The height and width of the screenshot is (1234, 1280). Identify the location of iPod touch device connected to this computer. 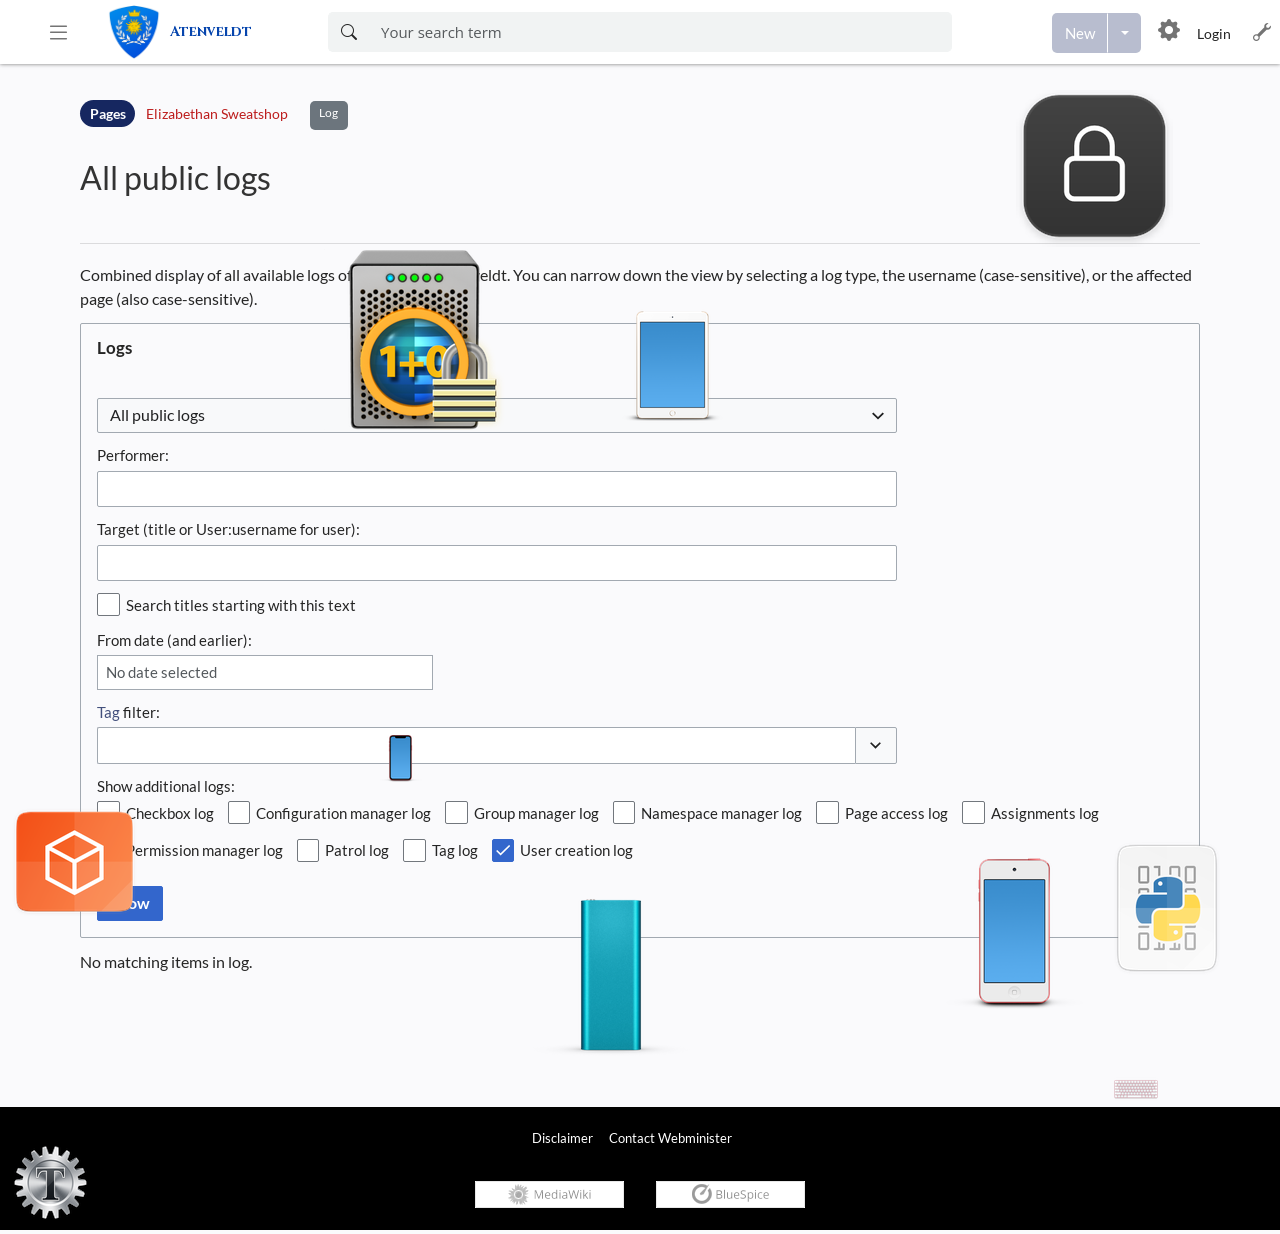
(1014, 933).